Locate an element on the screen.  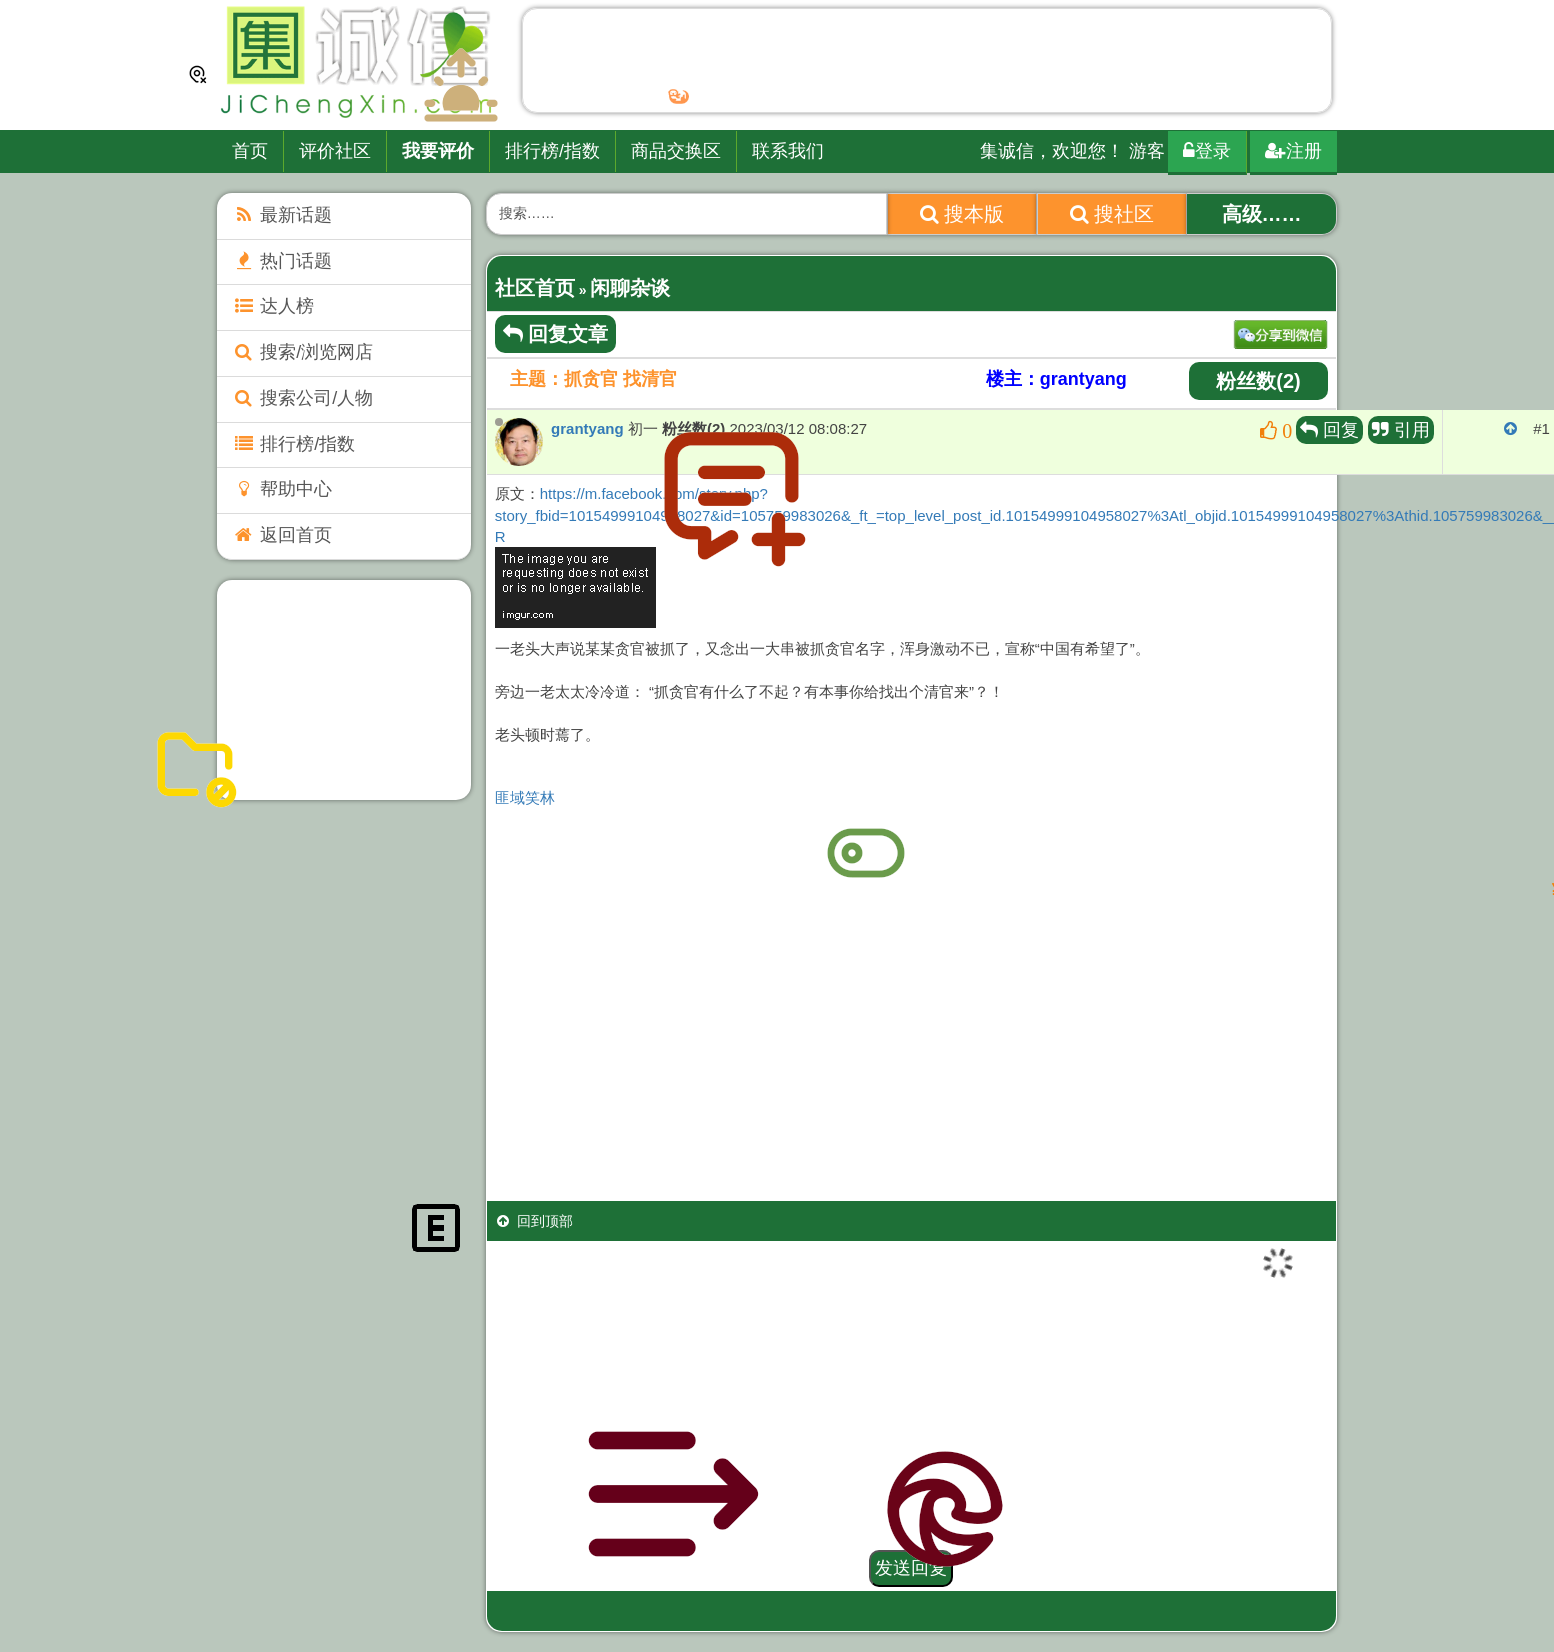
toggle switch in off position is located at coordinates (866, 853).